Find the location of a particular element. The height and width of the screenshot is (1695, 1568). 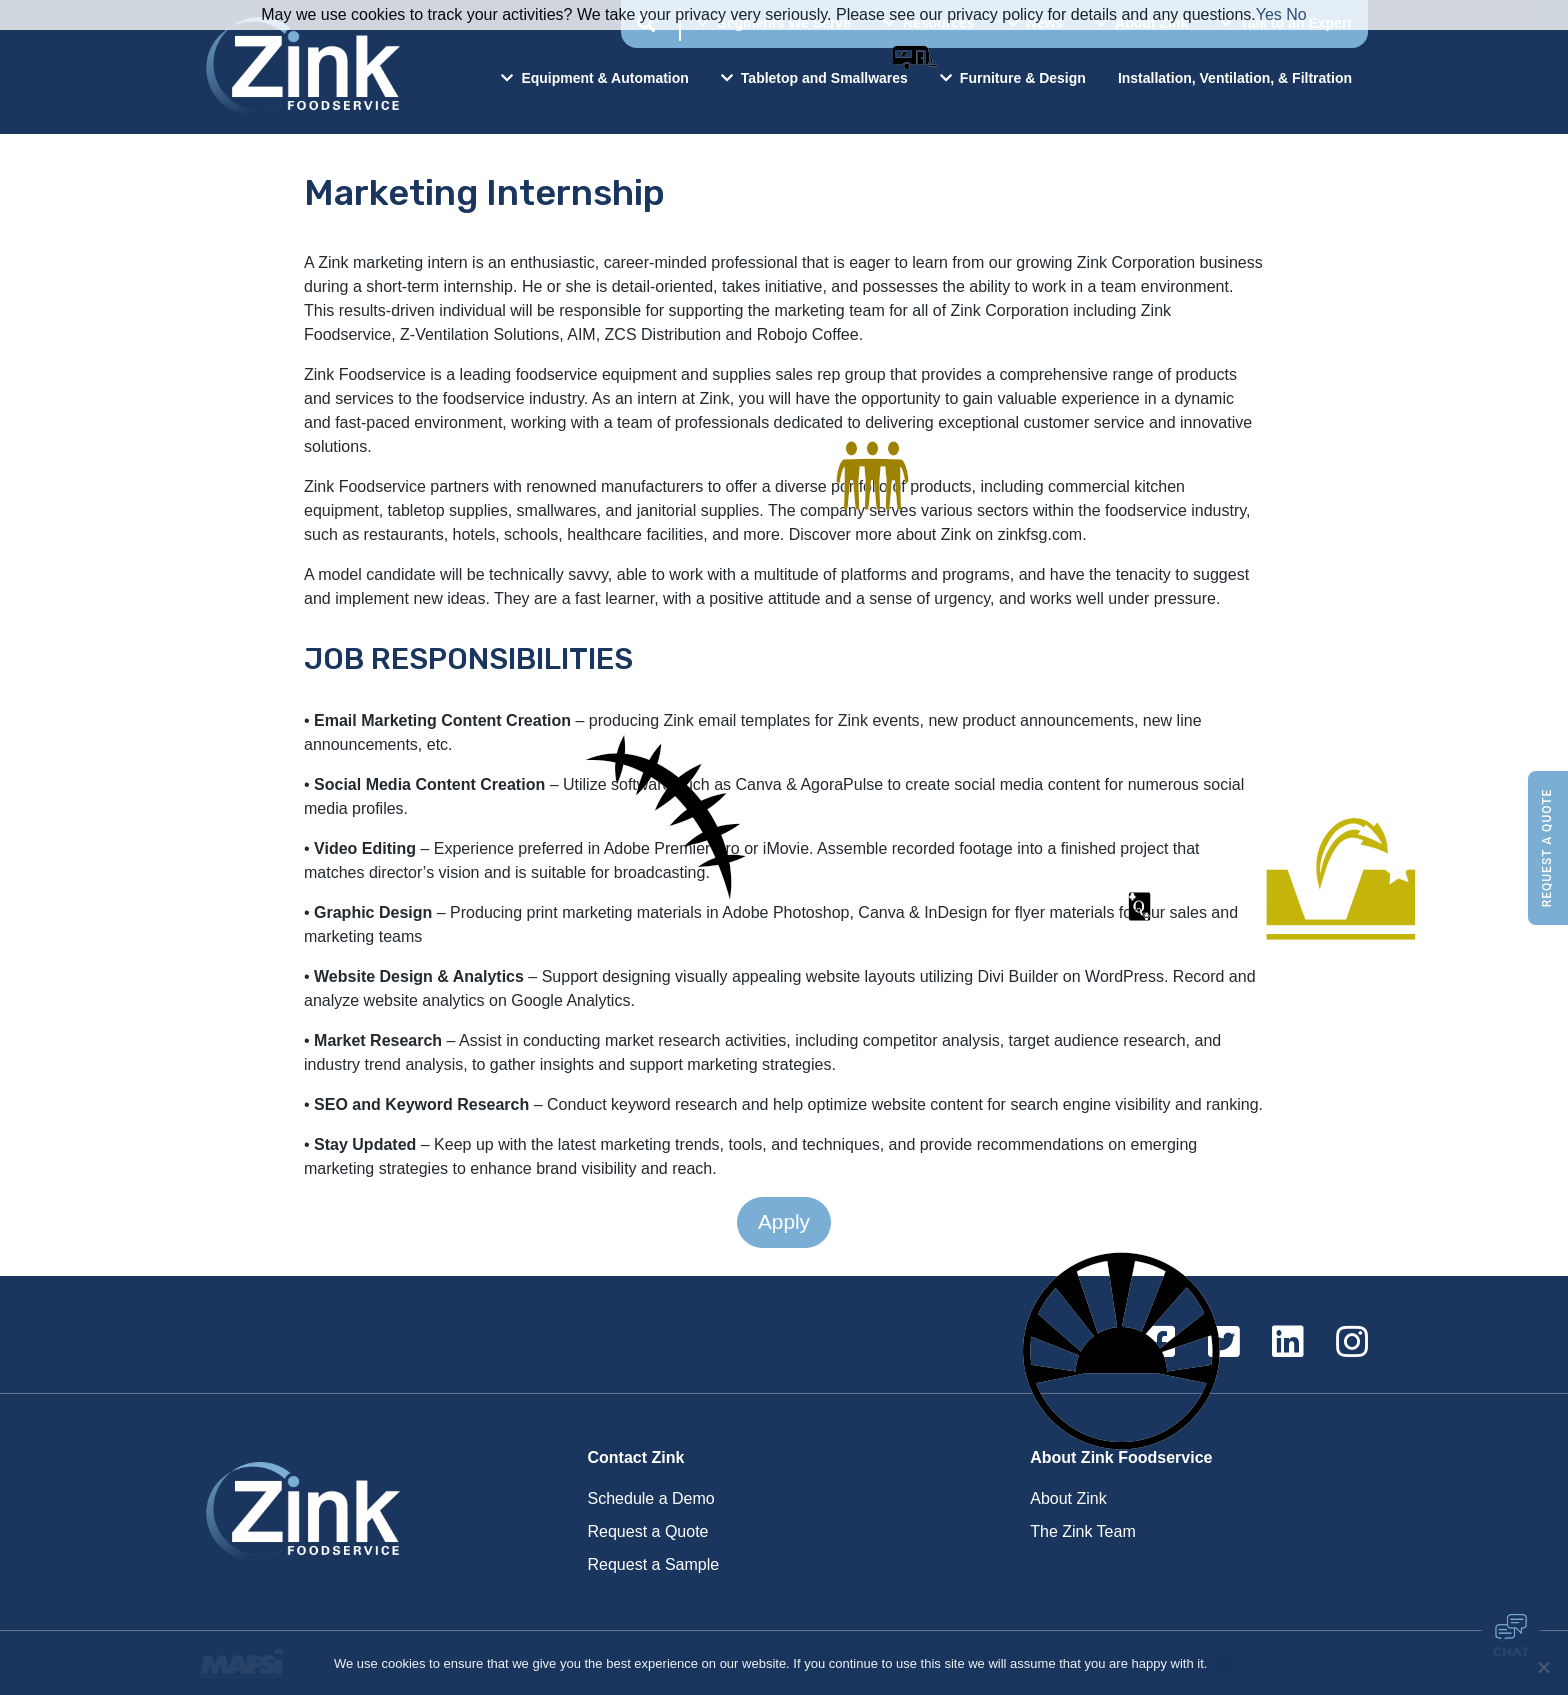

launch trench assault game mode is located at coordinates (1339, 866).